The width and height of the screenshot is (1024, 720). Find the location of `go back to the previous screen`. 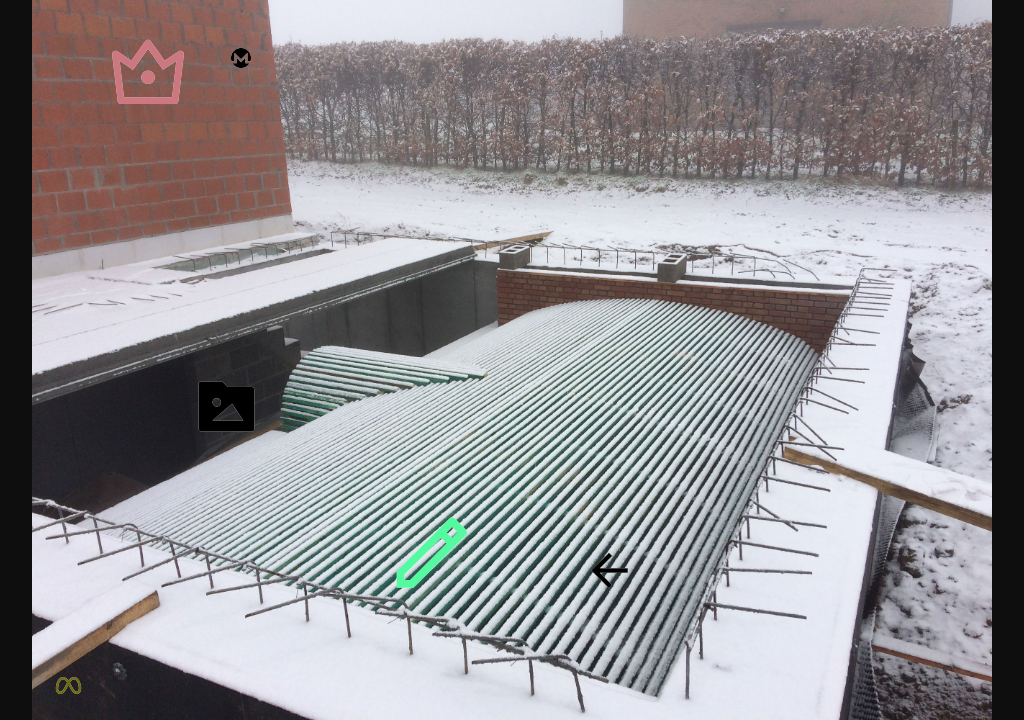

go back to the previous screen is located at coordinates (609, 570).